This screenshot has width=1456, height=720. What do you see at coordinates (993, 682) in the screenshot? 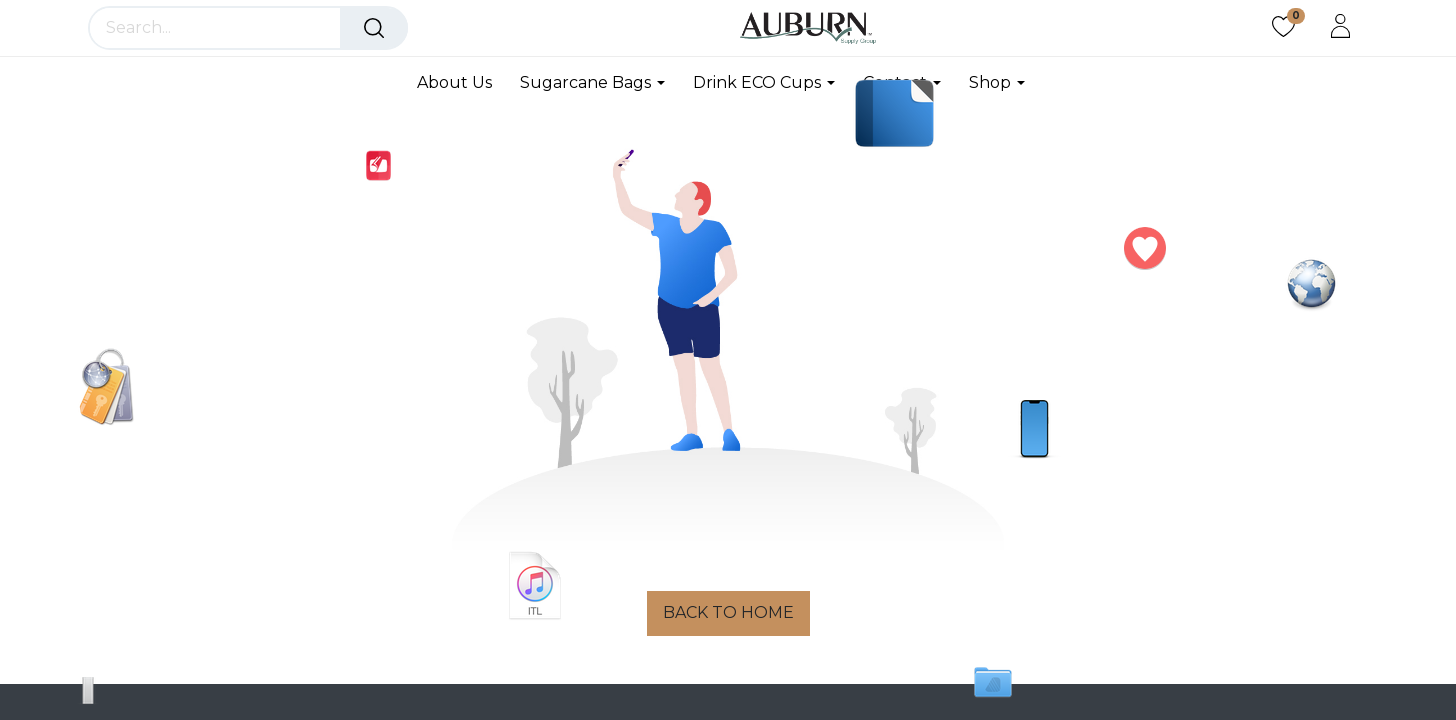
I see `open affinity publisher project folder` at bounding box center [993, 682].